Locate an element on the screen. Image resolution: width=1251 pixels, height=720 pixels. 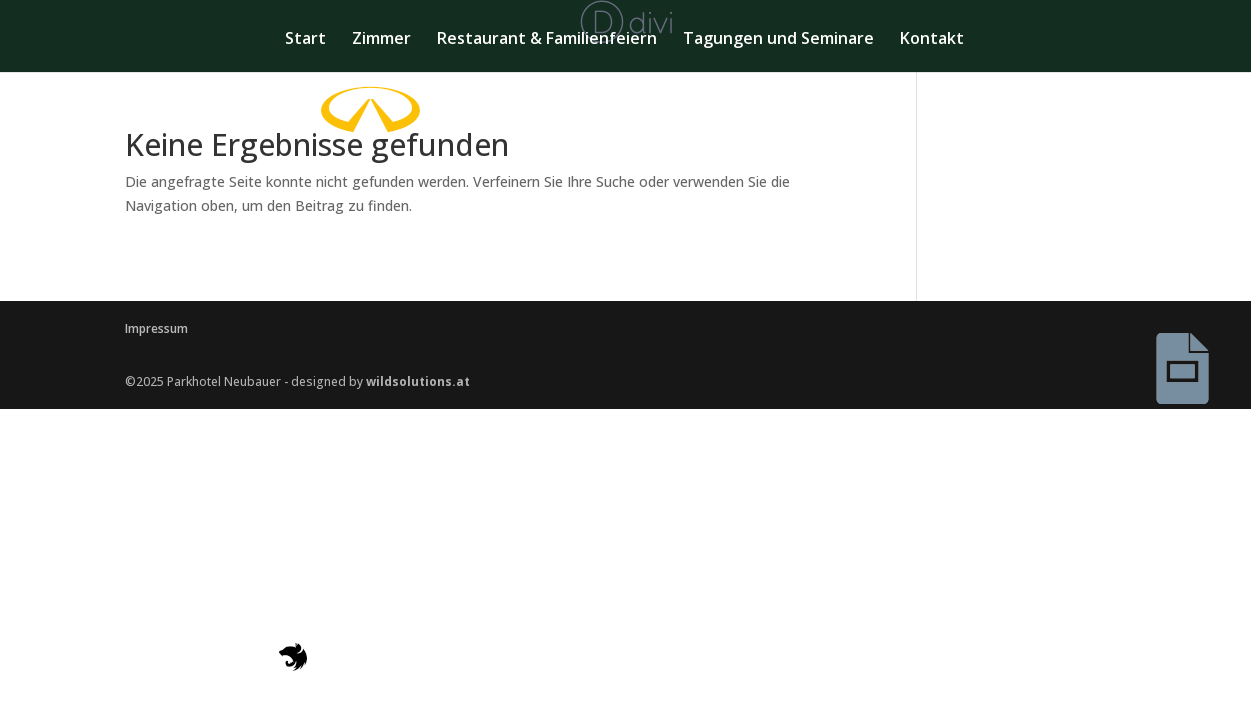
Infiniti brand logo is located at coordinates (370, 109).